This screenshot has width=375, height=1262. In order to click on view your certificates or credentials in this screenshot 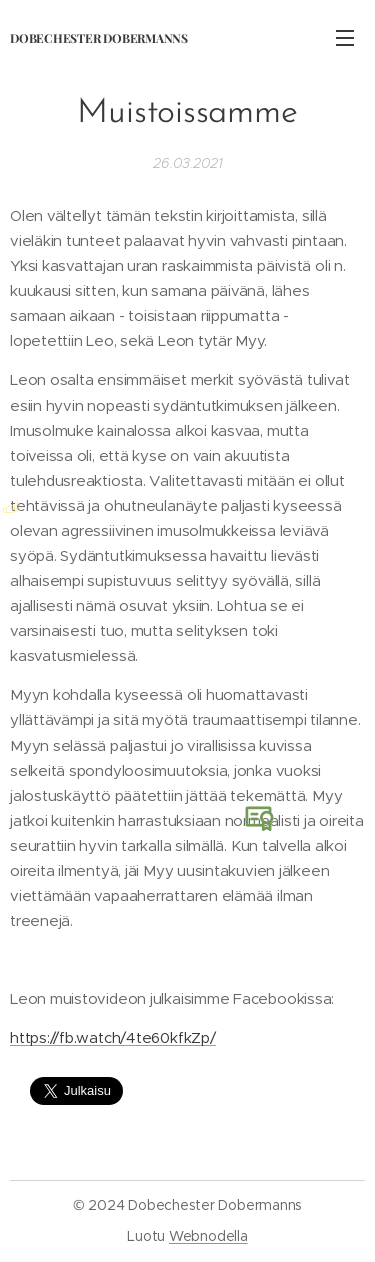, I will do `click(258, 817)`.